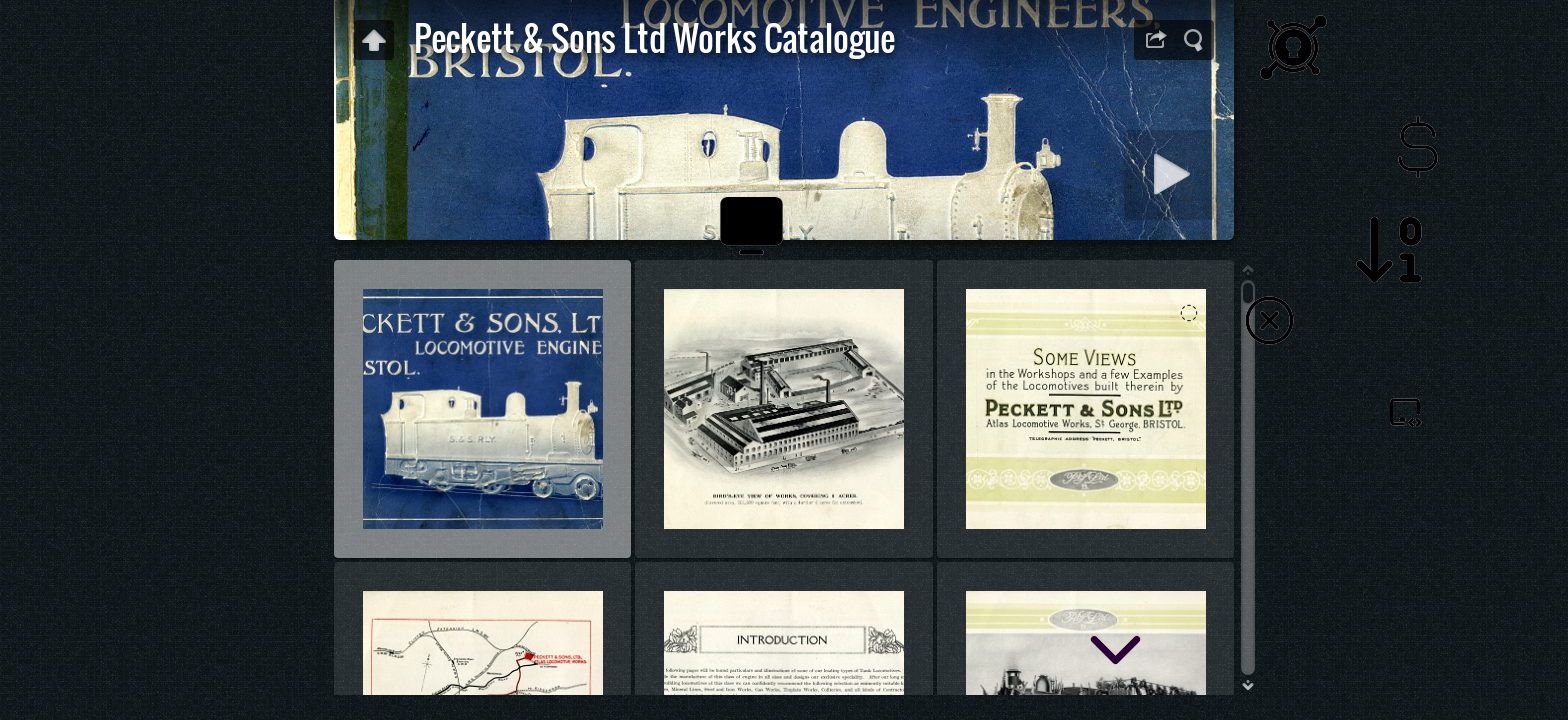 The width and height of the screenshot is (1568, 720). What do you see at coordinates (1418, 147) in the screenshot?
I see `view account balance or financial information` at bounding box center [1418, 147].